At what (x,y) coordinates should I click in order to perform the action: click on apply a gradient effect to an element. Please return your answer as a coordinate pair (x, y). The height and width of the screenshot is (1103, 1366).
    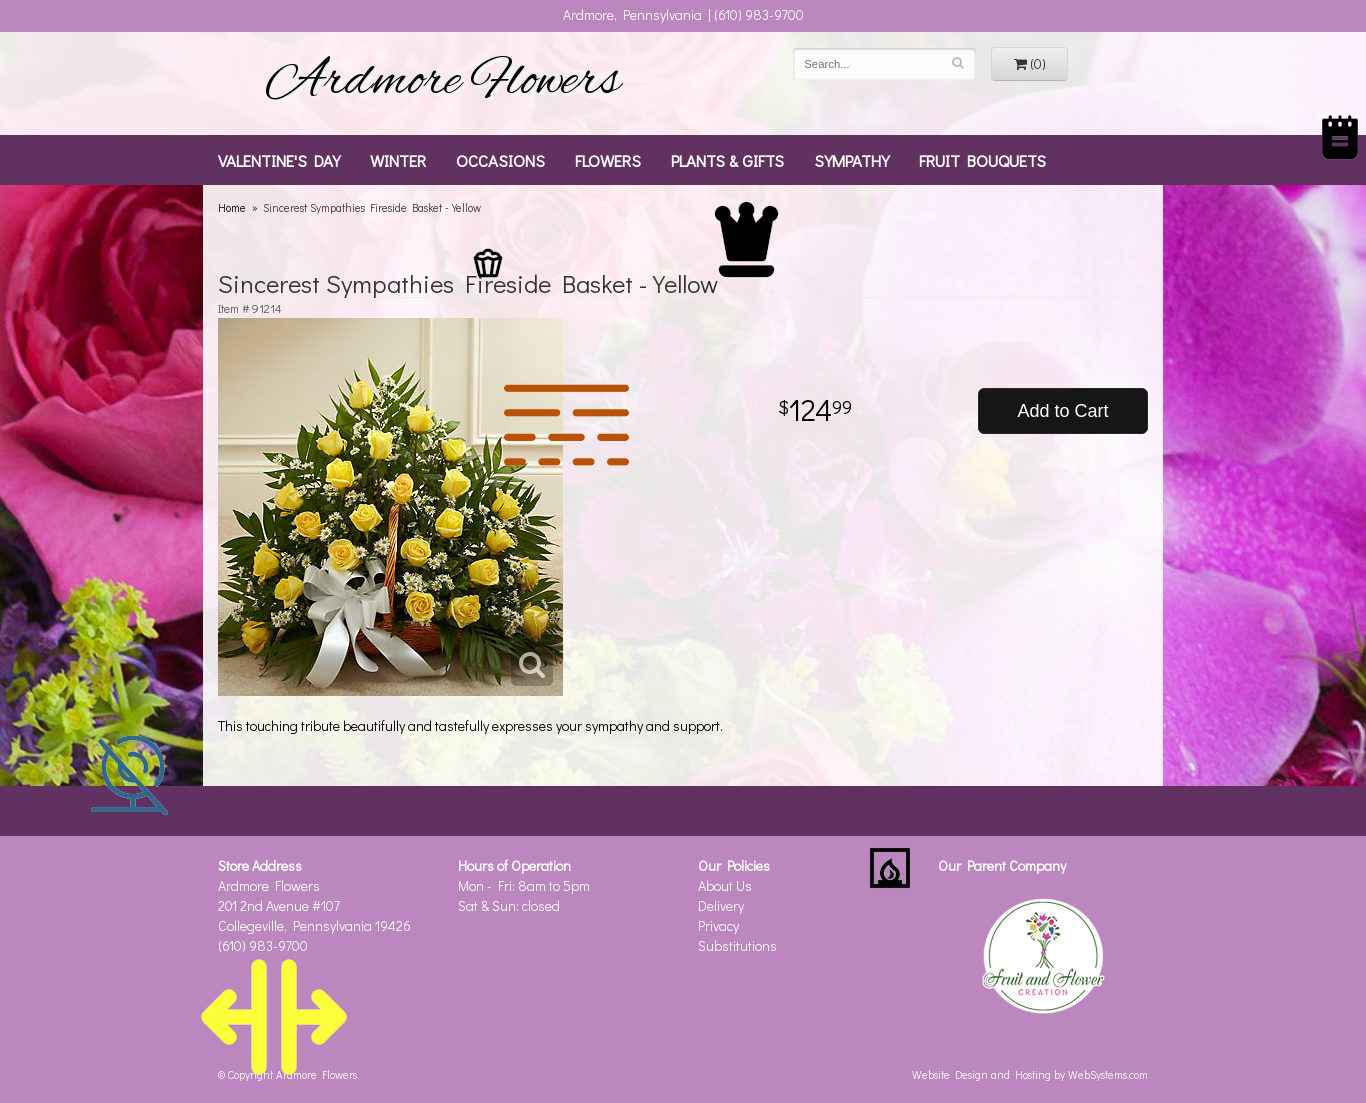
    Looking at the image, I should click on (566, 427).